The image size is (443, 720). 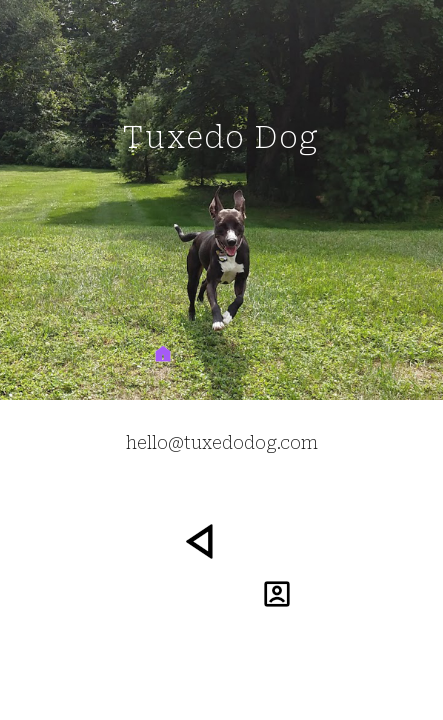 What do you see at coordinates (203, 541) in the screenshot?
I see `play media in reverse` at bounding box center [203, 541].